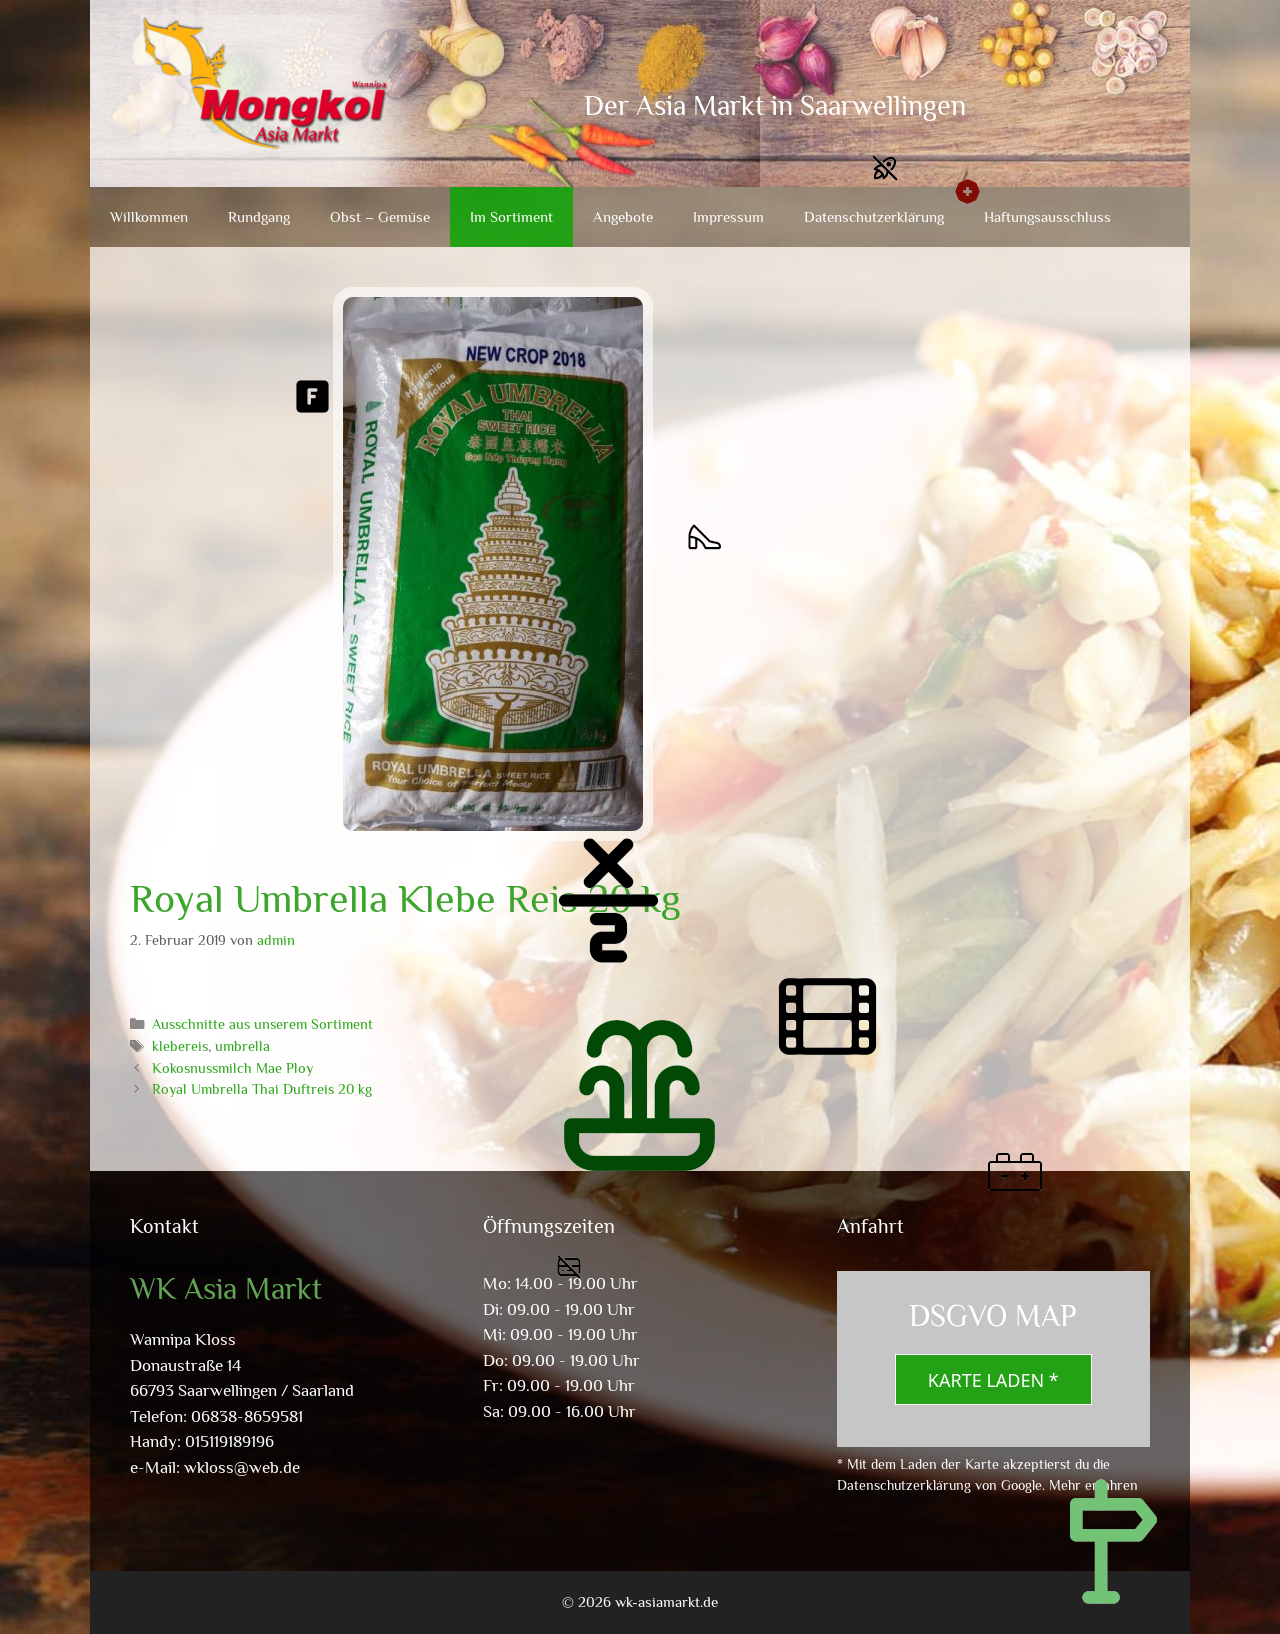 This screenshot has width=1280, height=1634. What do you see at coordinates (967, 191) in the screenshot?
I see `add a new item or element` at bounding box center [967, 191].